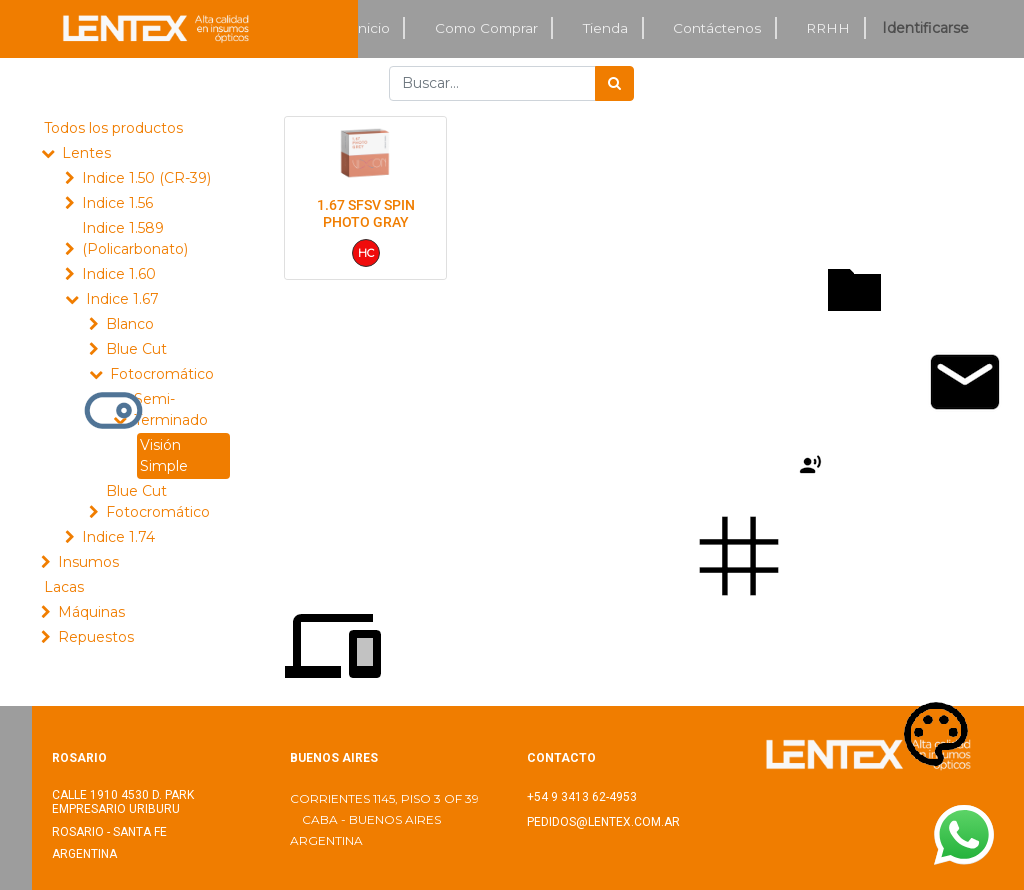  I want to click on indicates a numeric variable or constant in code, so click(739, 556).